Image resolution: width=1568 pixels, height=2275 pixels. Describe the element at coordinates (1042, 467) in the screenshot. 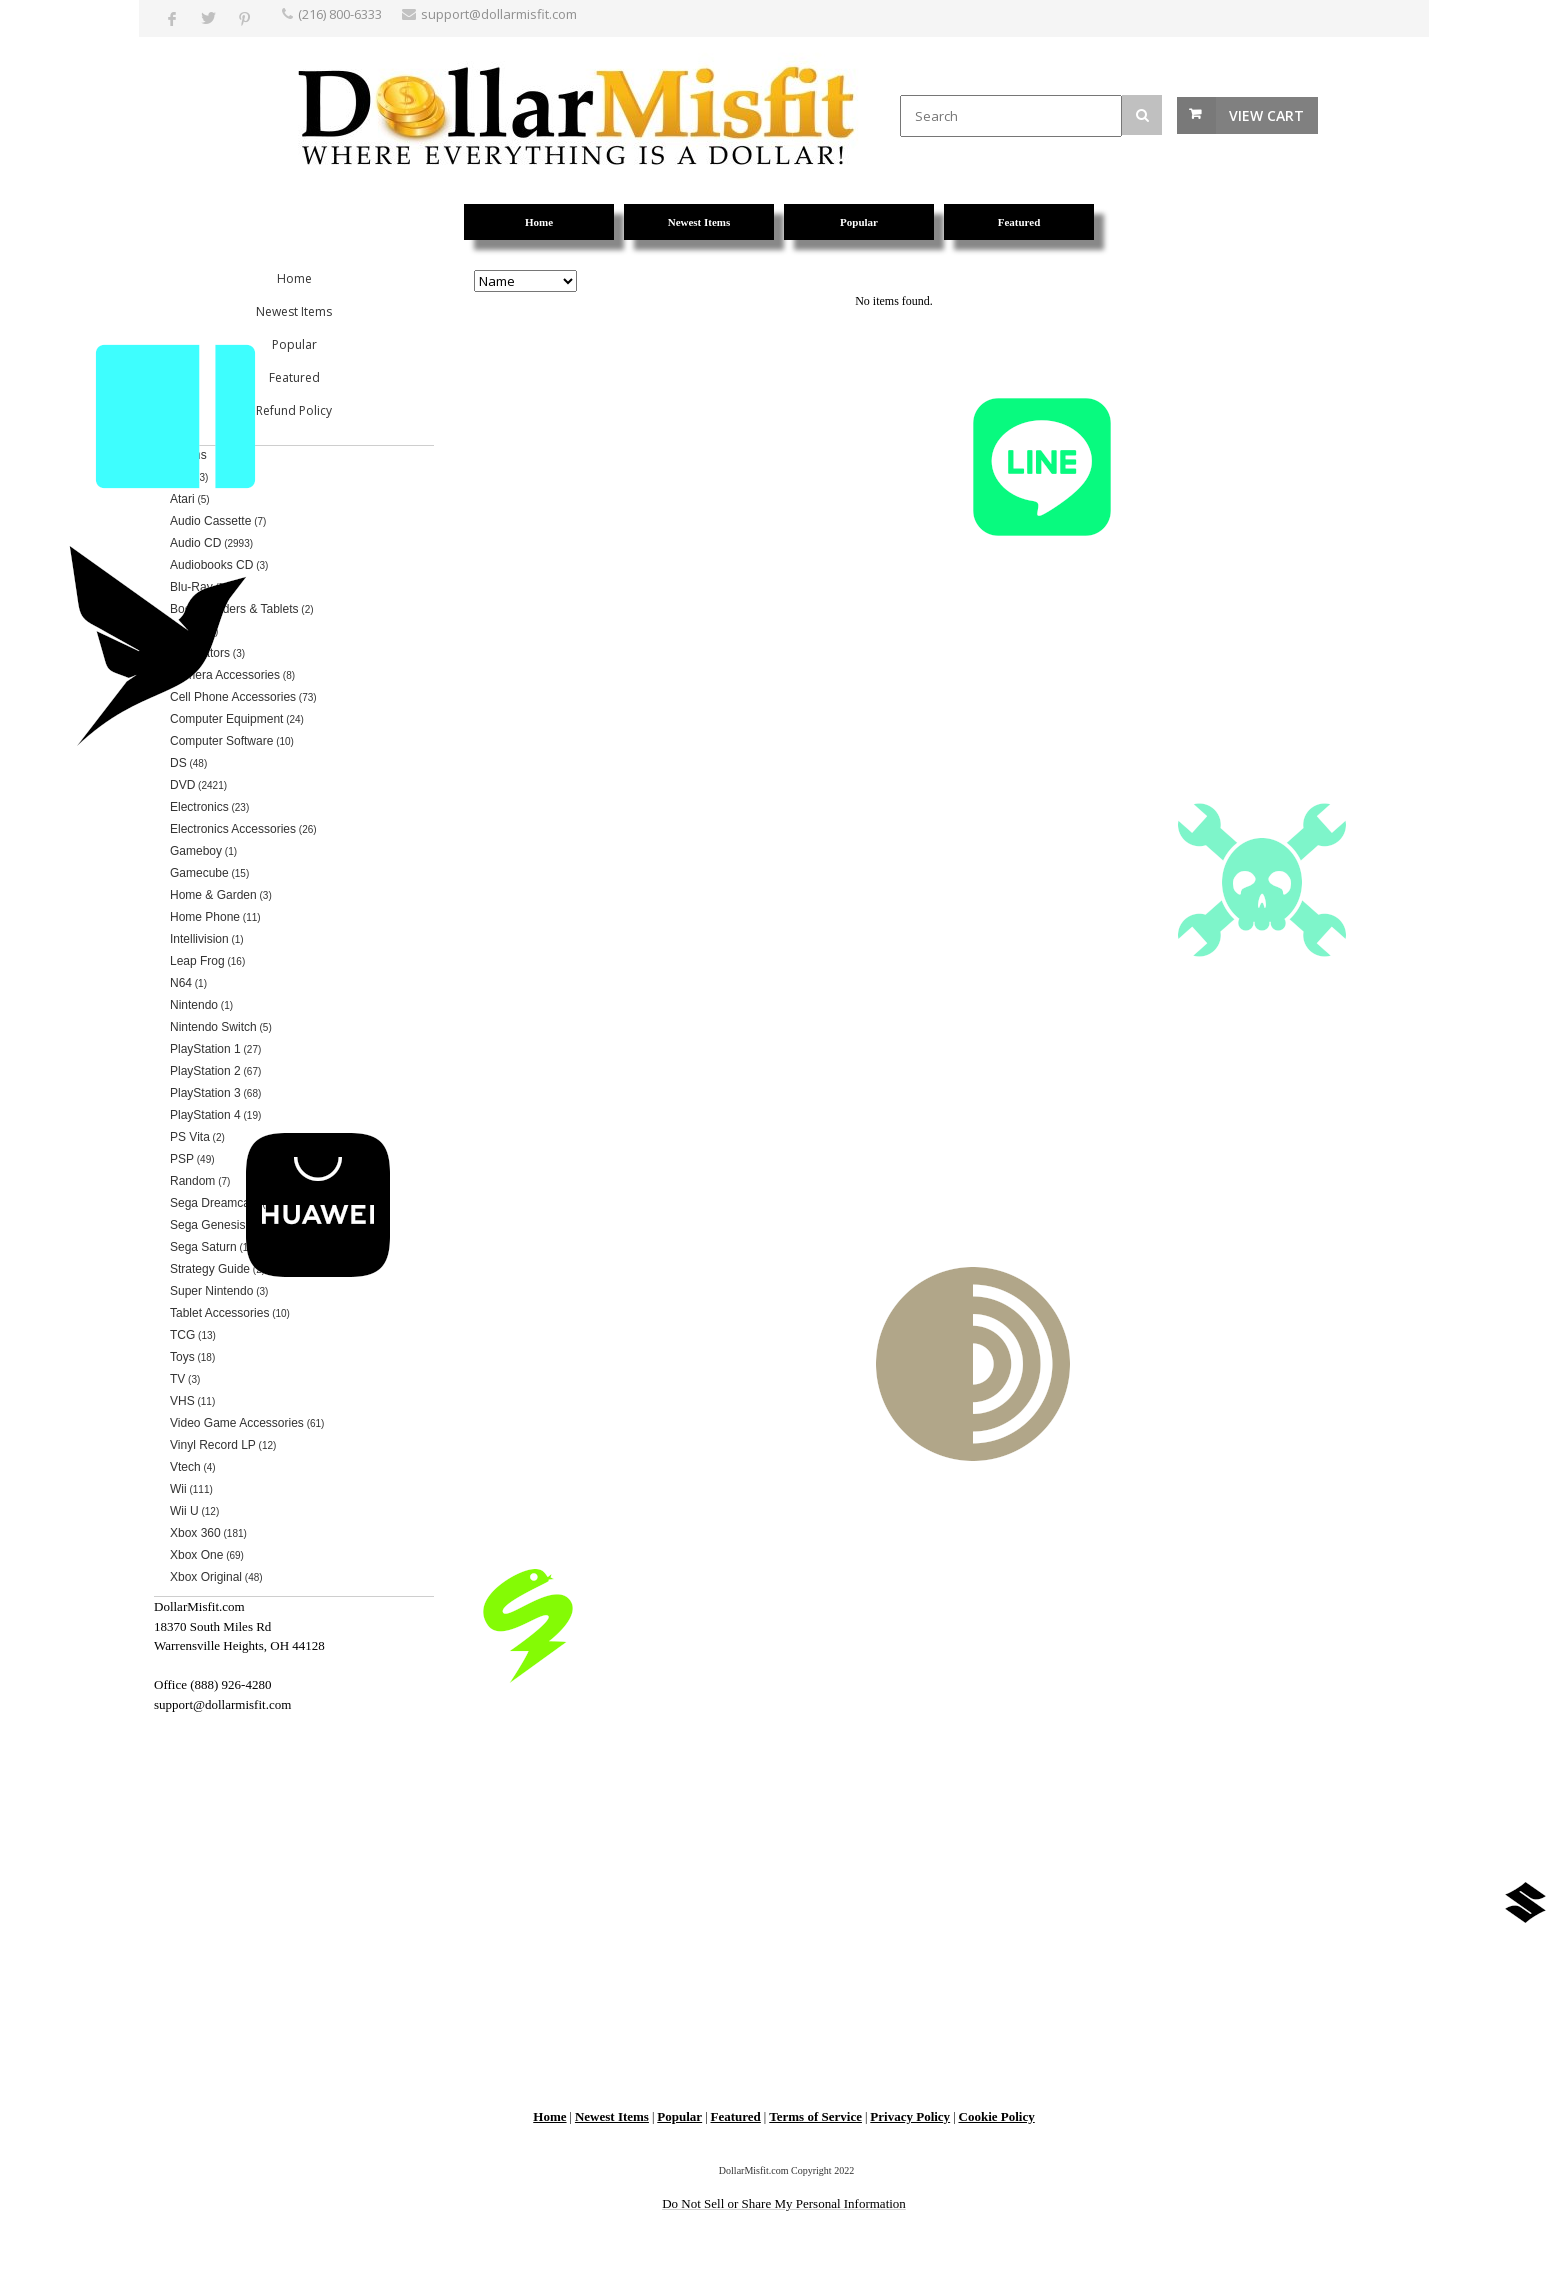

I see `open the LINE messaging app` at that location.